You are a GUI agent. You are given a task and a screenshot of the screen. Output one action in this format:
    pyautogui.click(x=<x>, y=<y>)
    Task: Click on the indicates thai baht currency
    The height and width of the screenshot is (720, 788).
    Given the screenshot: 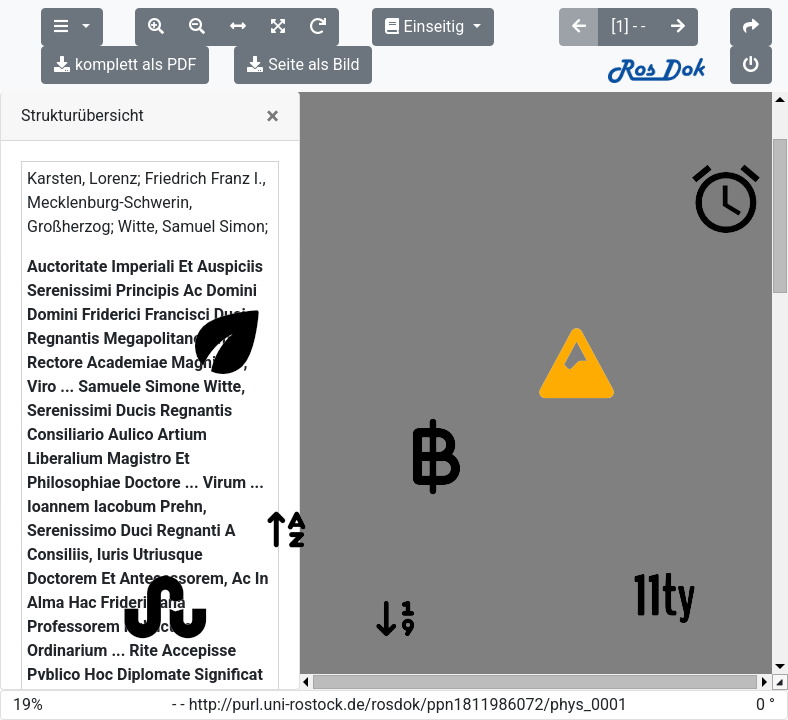 What is the action you would take?
    pyautogui.click(x=436, y=456)
    